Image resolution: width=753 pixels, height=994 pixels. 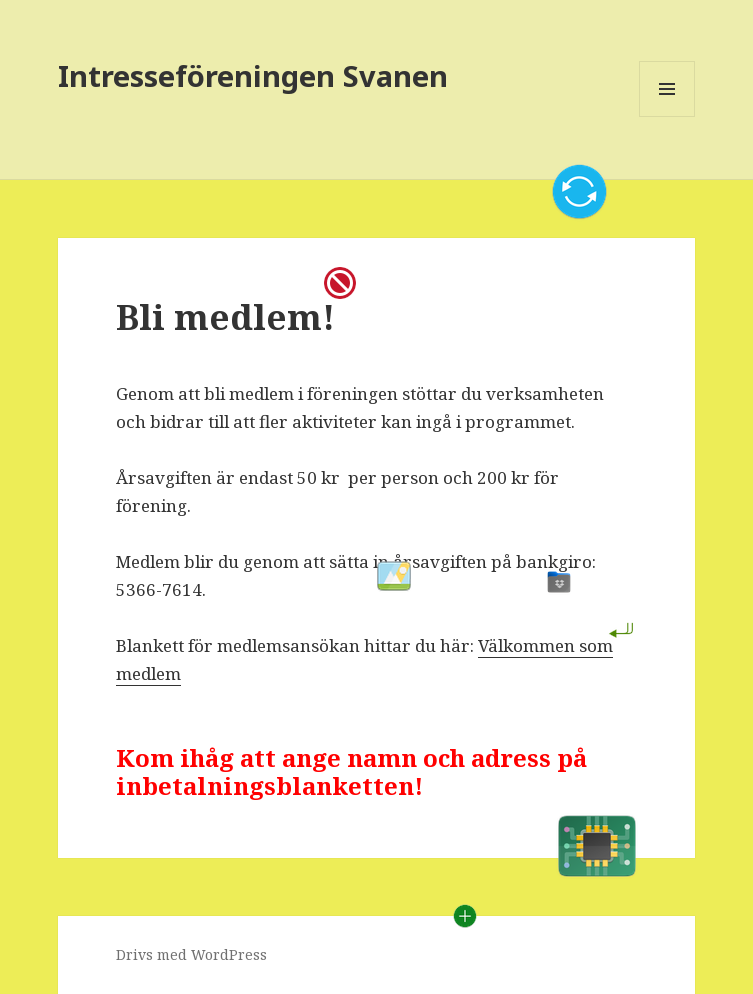 I want to click on open cpu-x system information utility, so click(x=597, y=846).